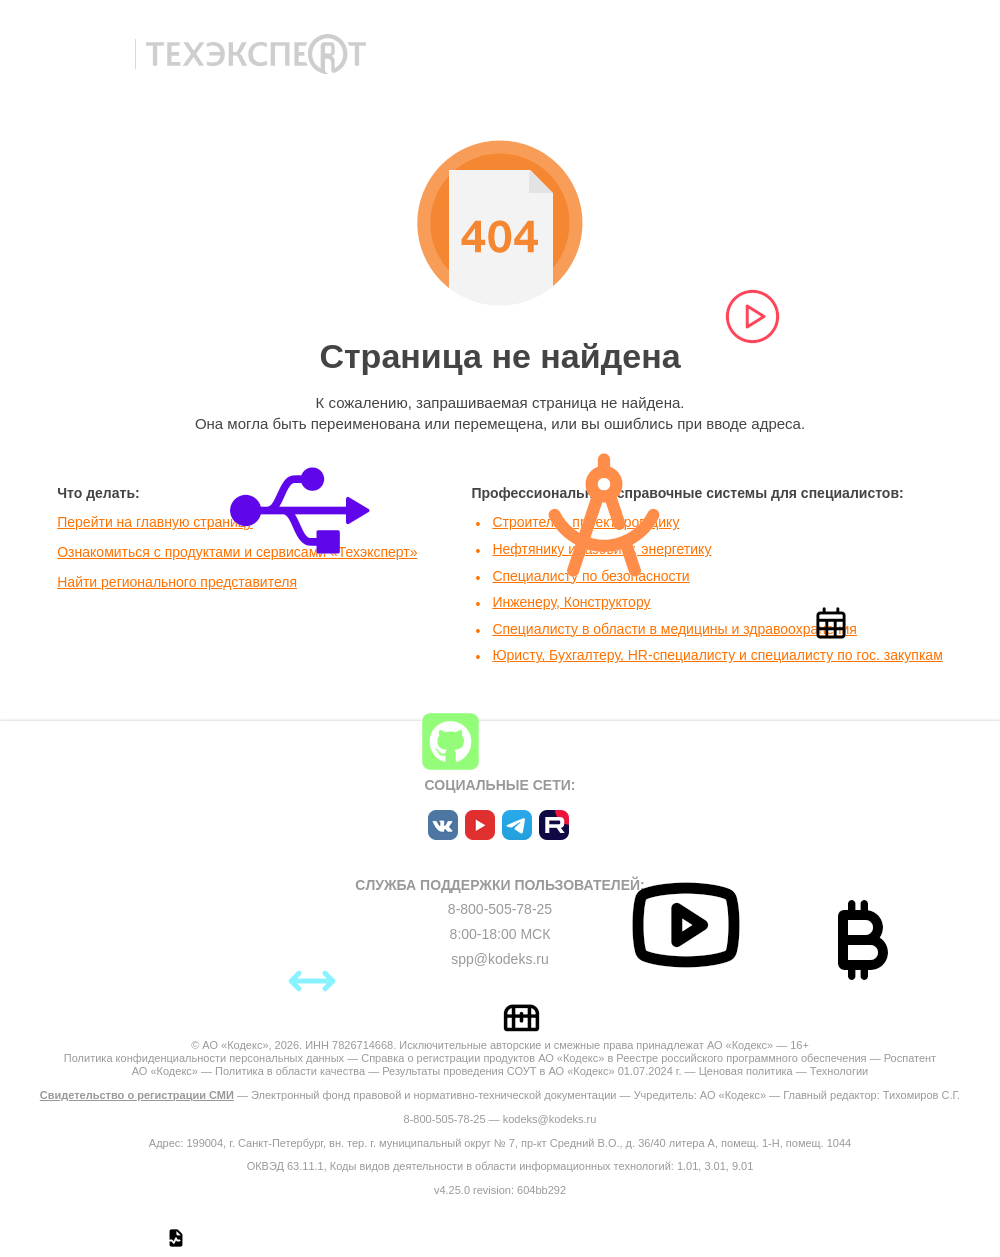 Image resolution: width=1000 pixels, height=1257 pixels. Describe the element at coordinates (450, 741) in the screenshot. I see `view project on github` at that location.